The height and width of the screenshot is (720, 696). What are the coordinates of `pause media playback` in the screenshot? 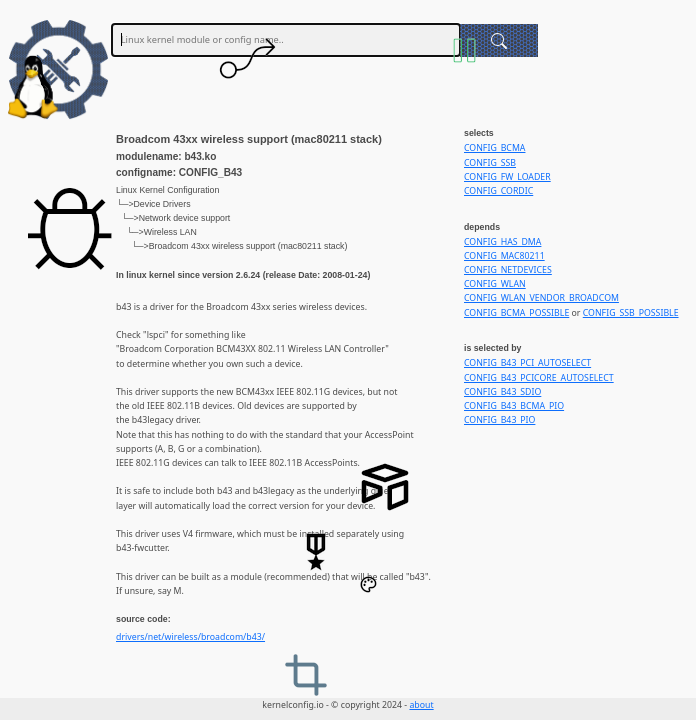 It's located at (464, 50).